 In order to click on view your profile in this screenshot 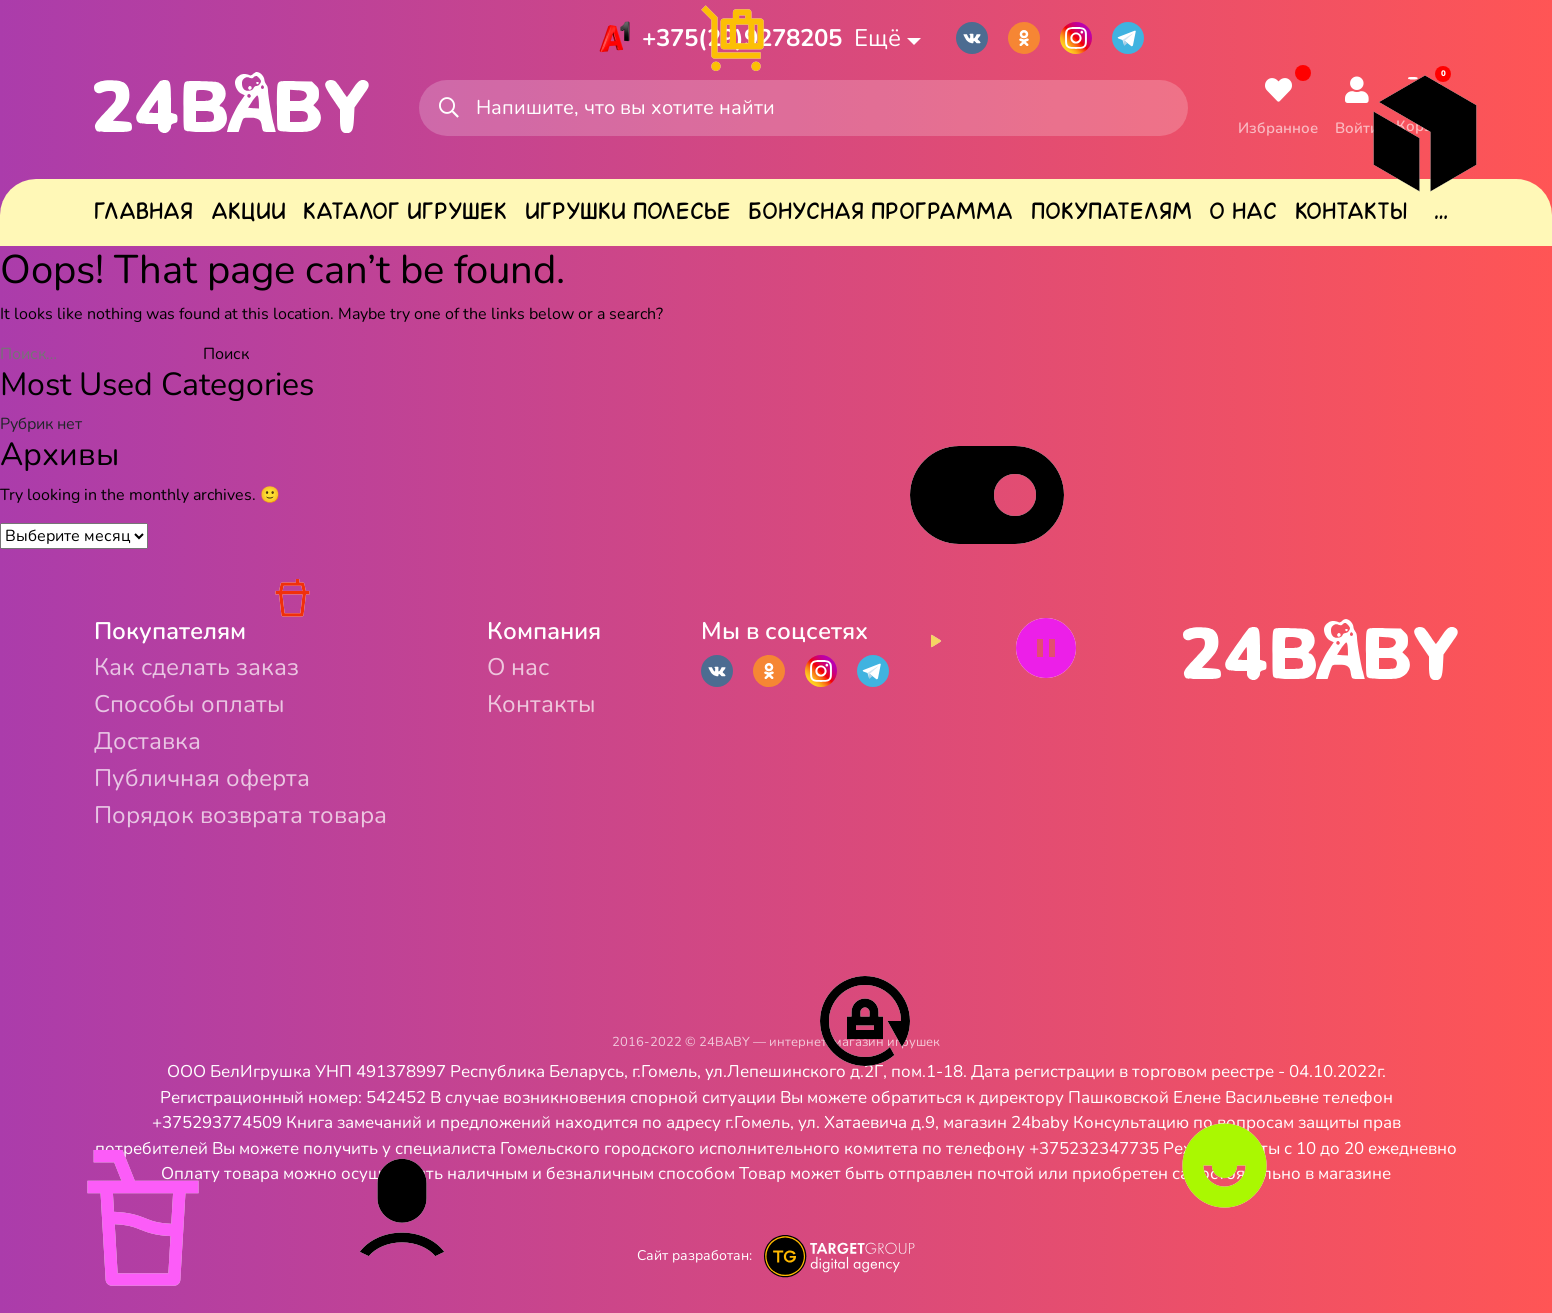, I will do `click(1224, 1165)`.